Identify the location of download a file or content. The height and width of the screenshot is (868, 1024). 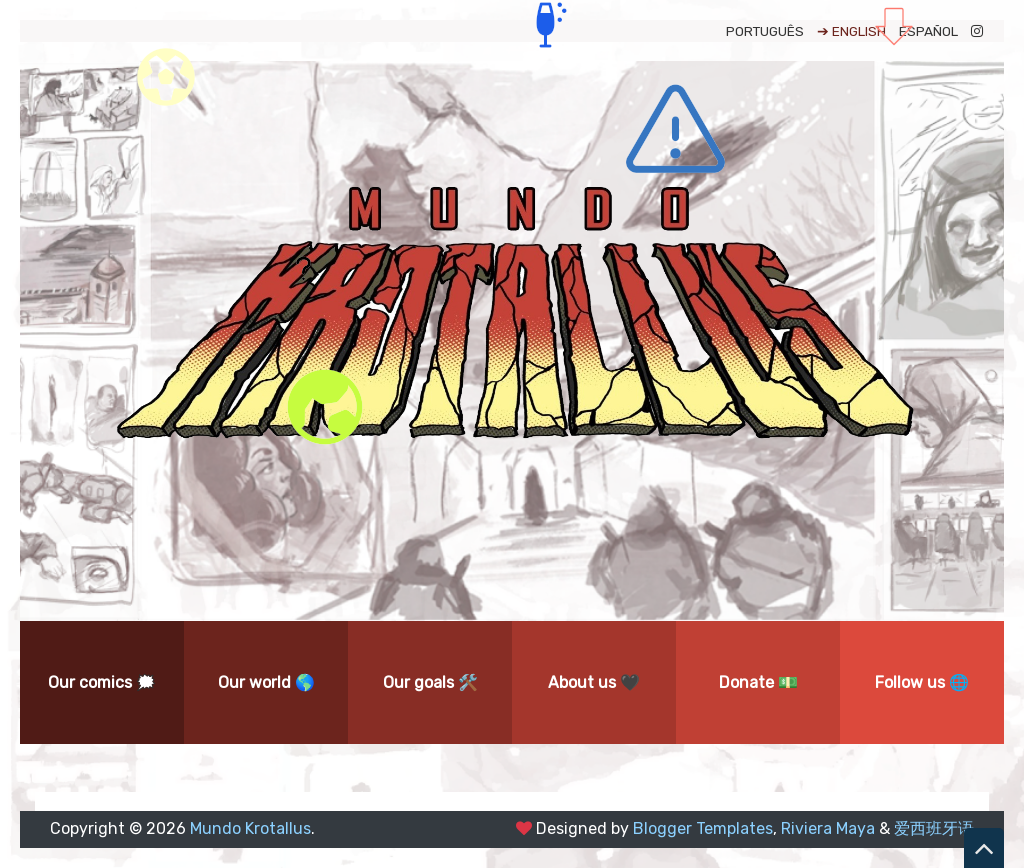
(894, 25).